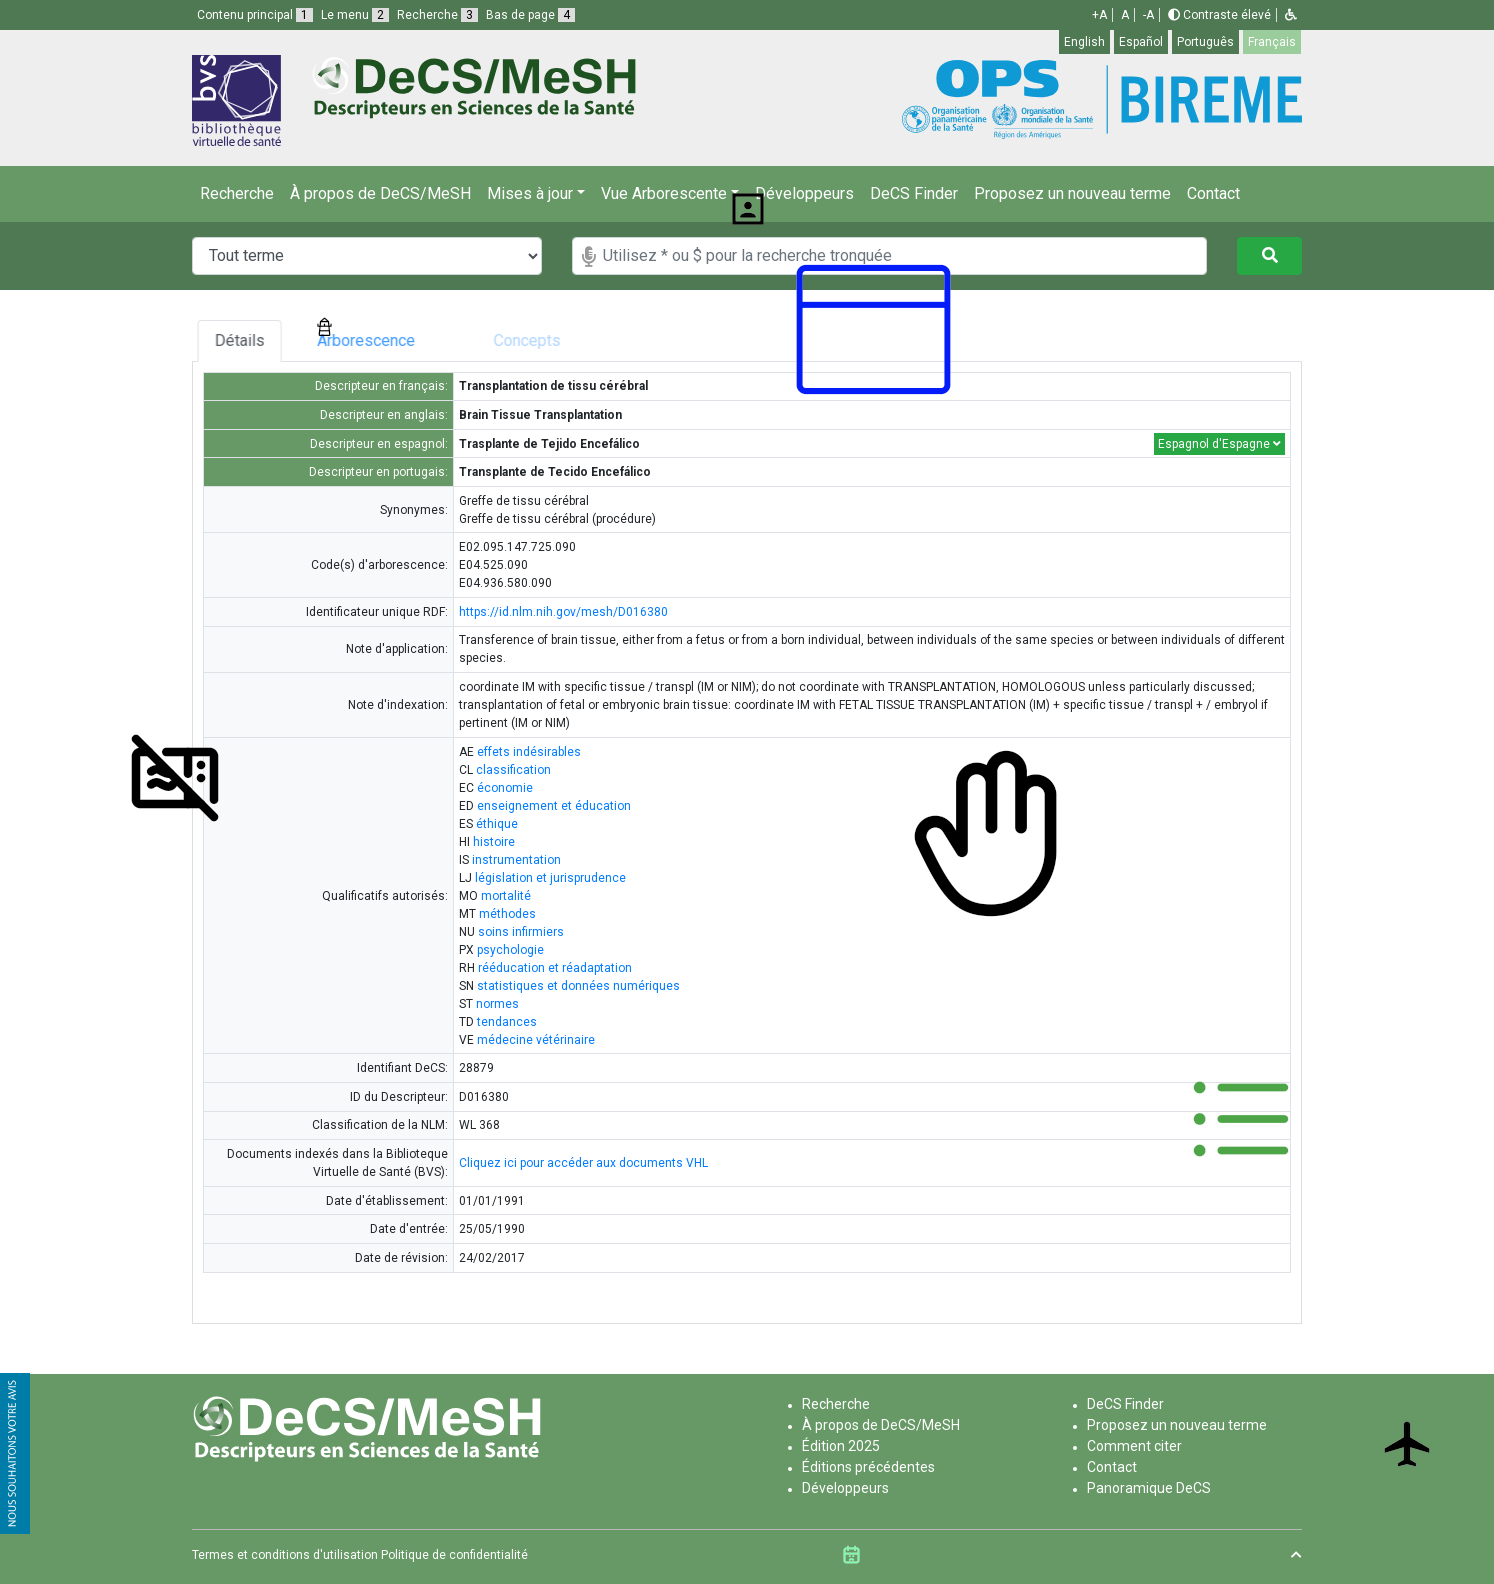 This screenshot has width=1494, height=1584. Describe the element at coordinates (1241, 1119) in the screenshot. I see `view items in a bulleted list format` at that location.